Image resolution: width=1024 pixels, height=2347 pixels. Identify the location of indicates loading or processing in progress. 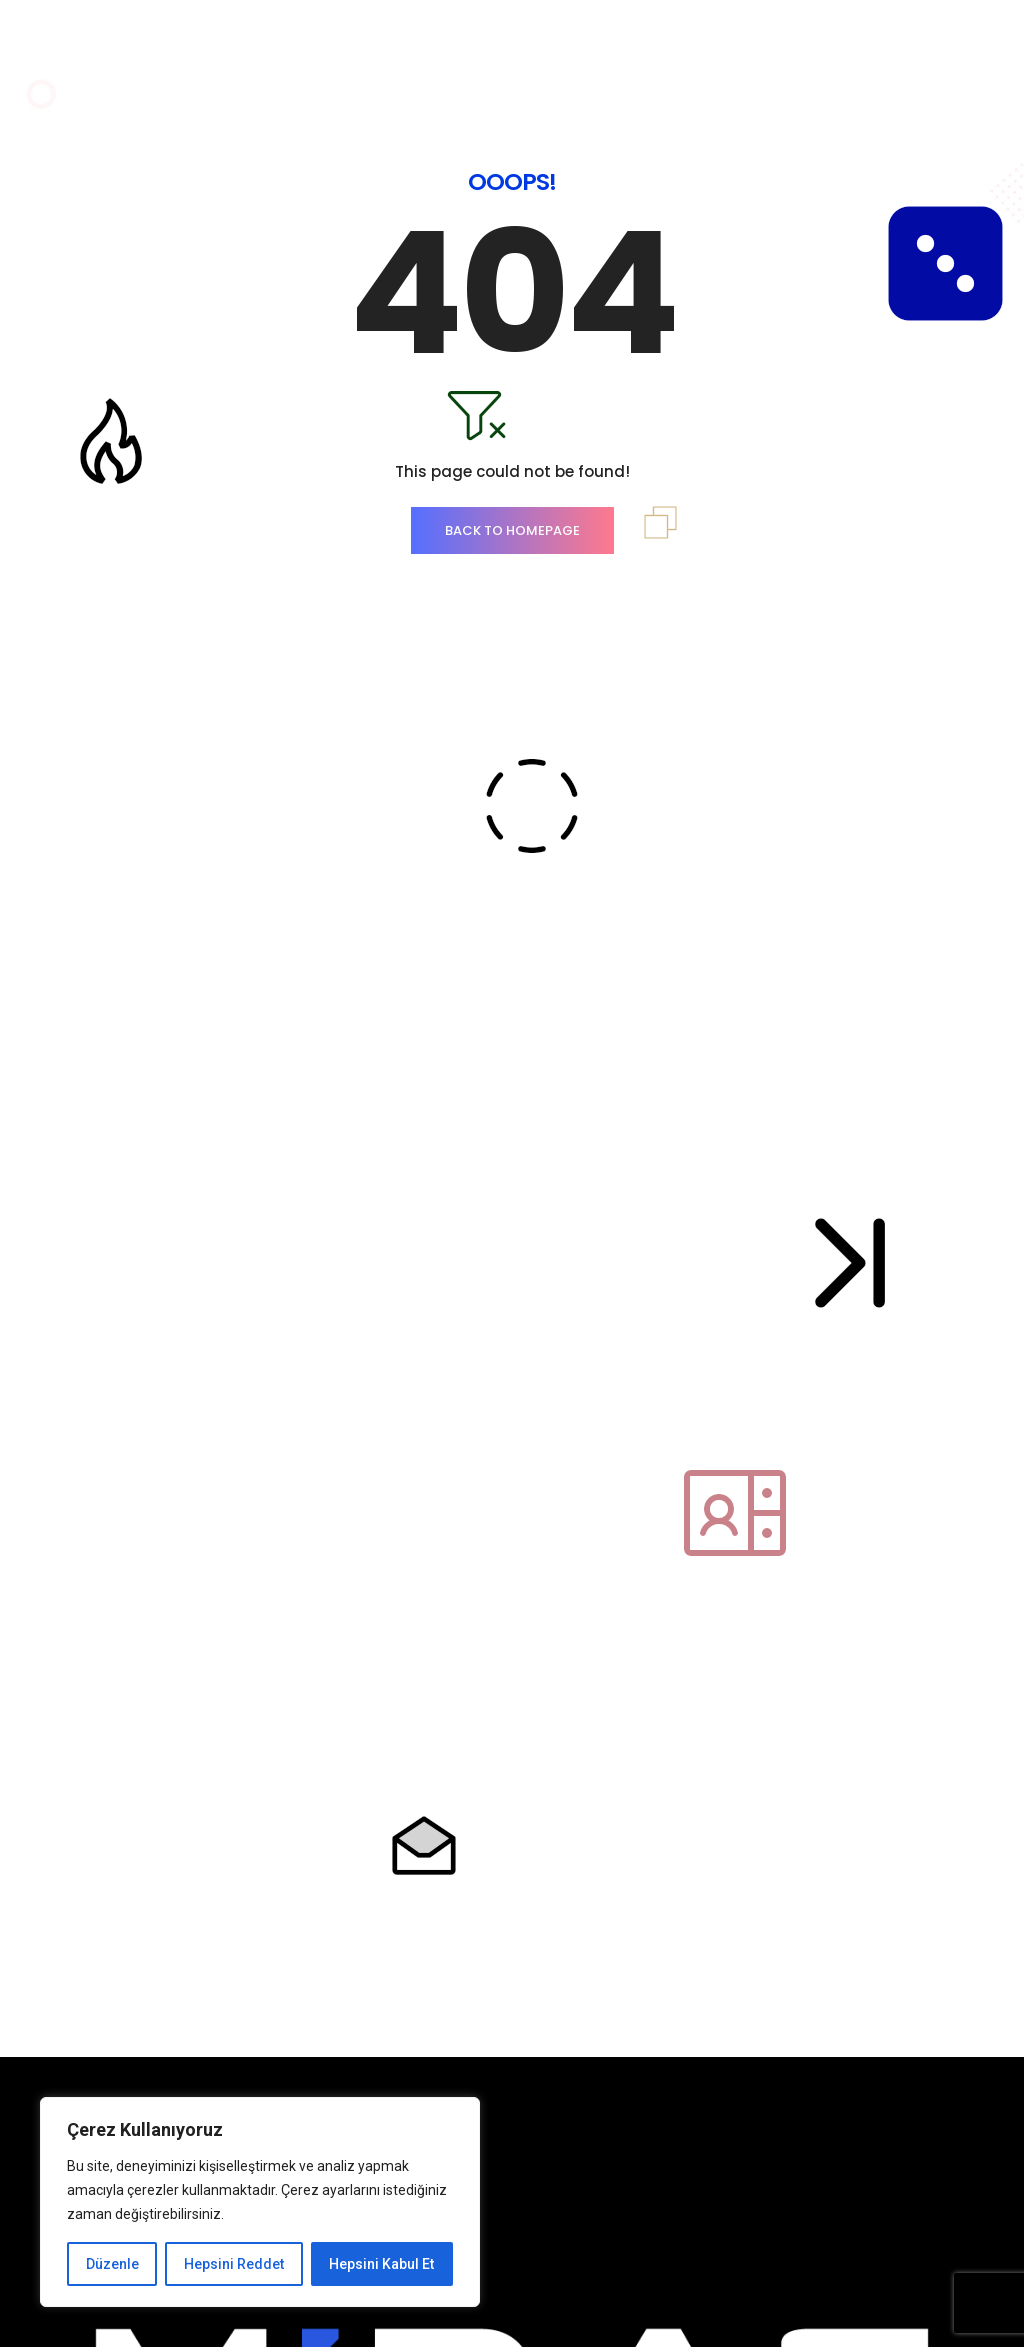
(532, 806).